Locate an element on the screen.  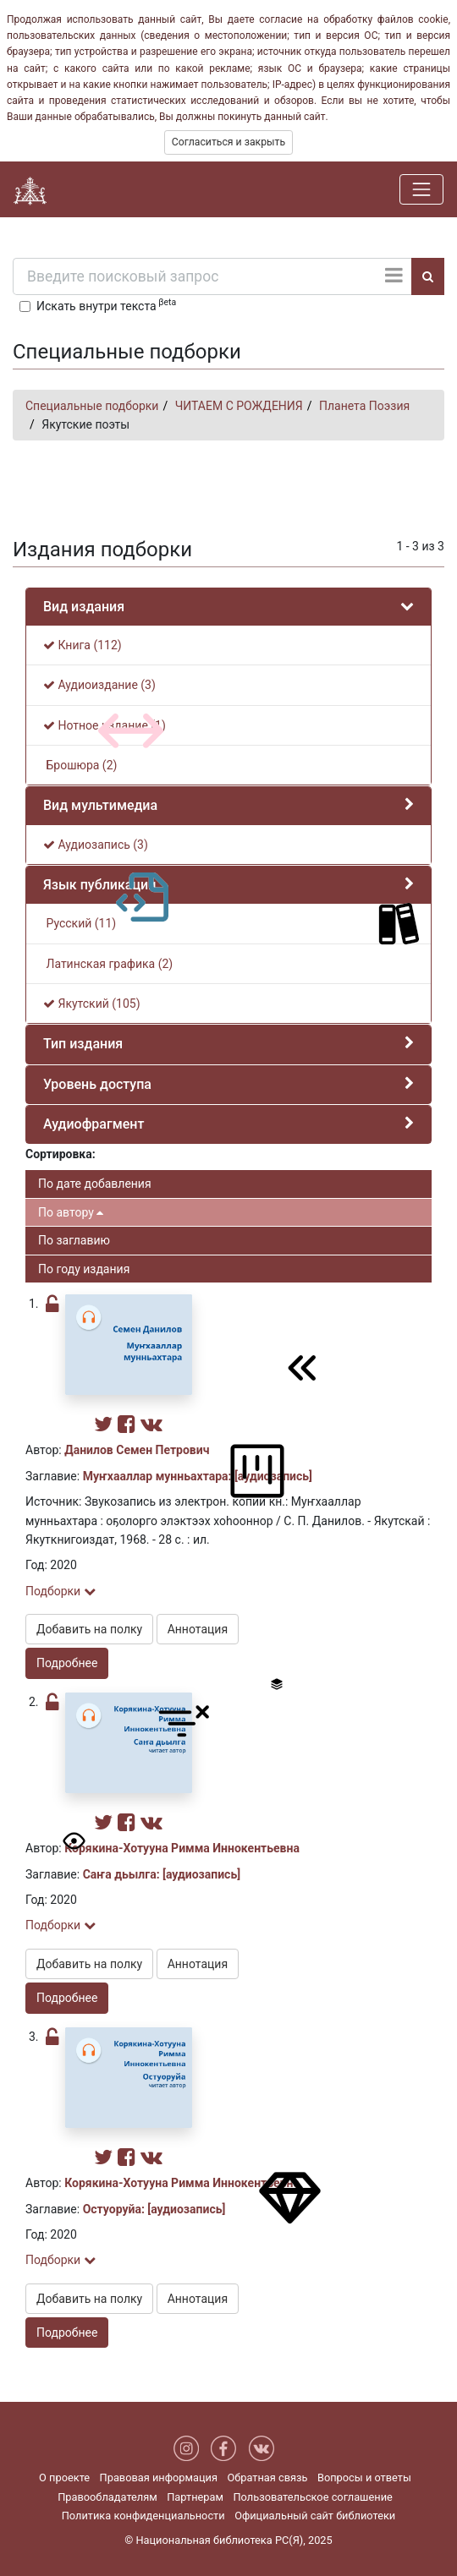
open project board is located at coordinates (257, 1471).